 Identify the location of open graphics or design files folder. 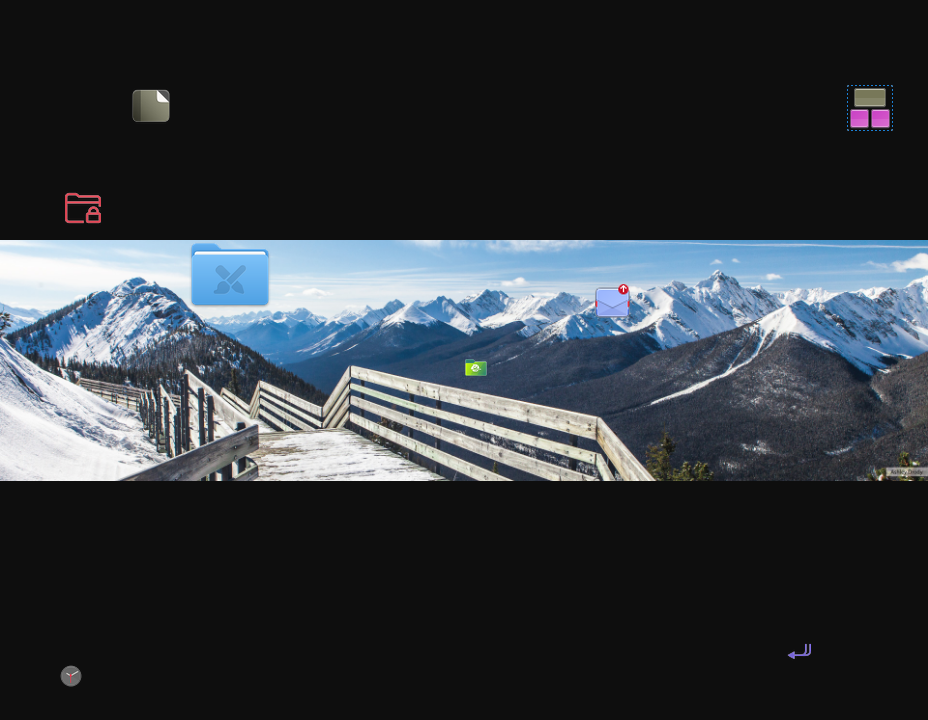
(230, 274).